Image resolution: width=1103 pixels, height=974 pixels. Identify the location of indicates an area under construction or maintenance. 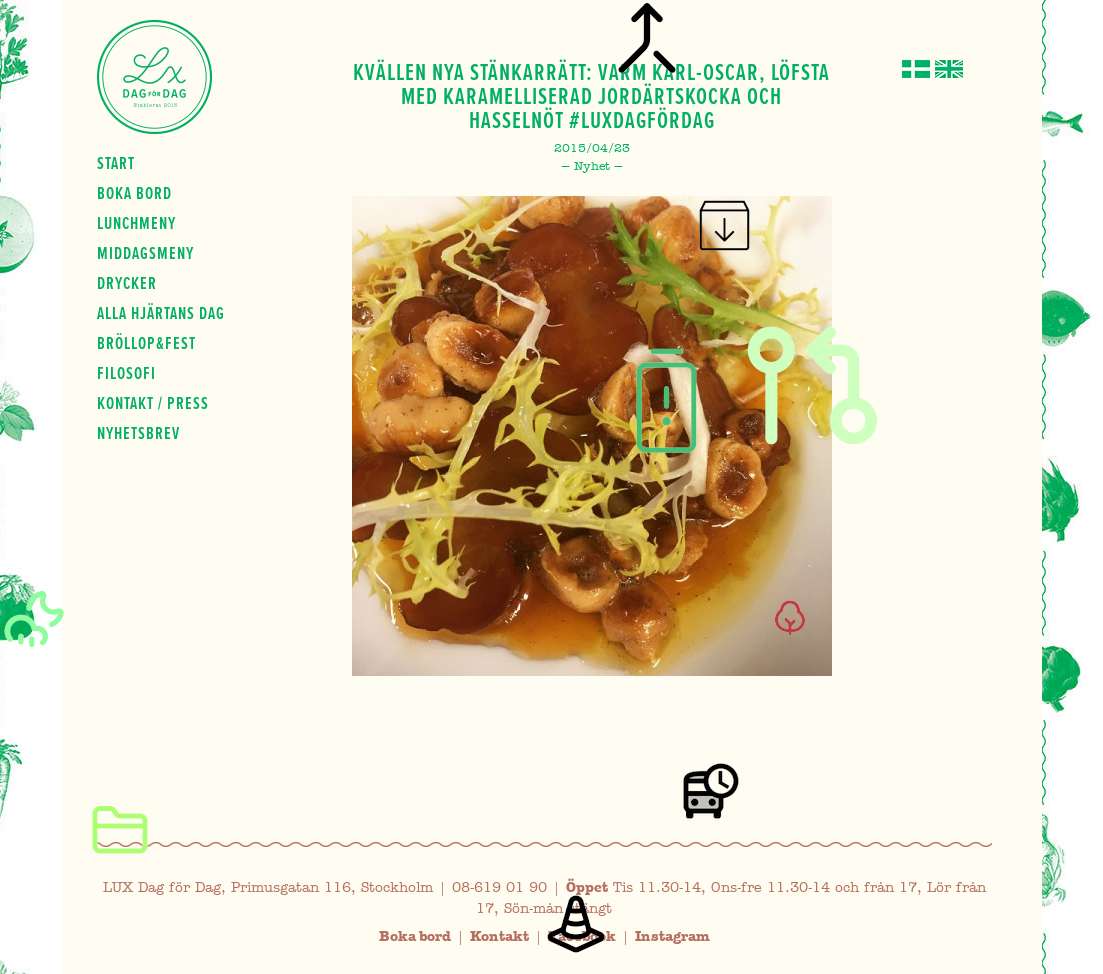
(576, 924).